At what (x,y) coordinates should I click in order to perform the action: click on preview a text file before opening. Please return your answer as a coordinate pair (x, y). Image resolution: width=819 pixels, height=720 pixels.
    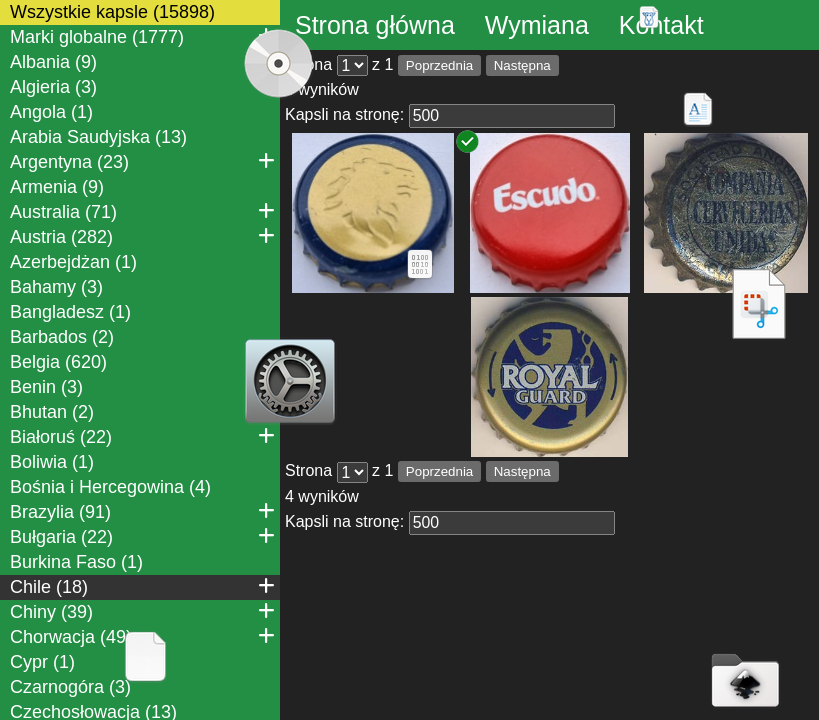
    Looking at the image, I should click on (145, 656).